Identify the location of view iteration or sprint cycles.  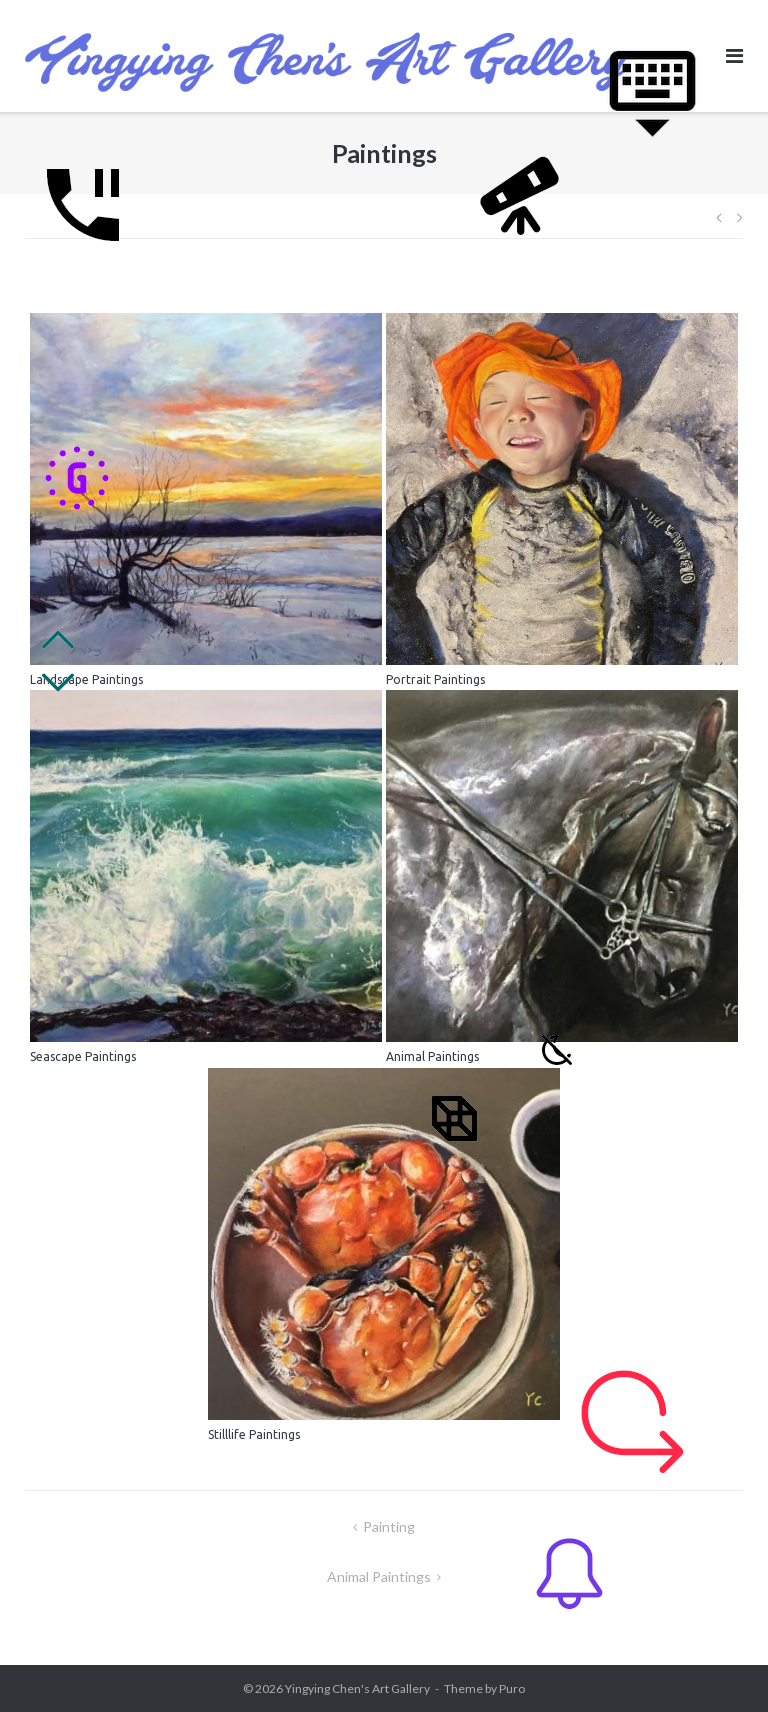
(630, 1419).